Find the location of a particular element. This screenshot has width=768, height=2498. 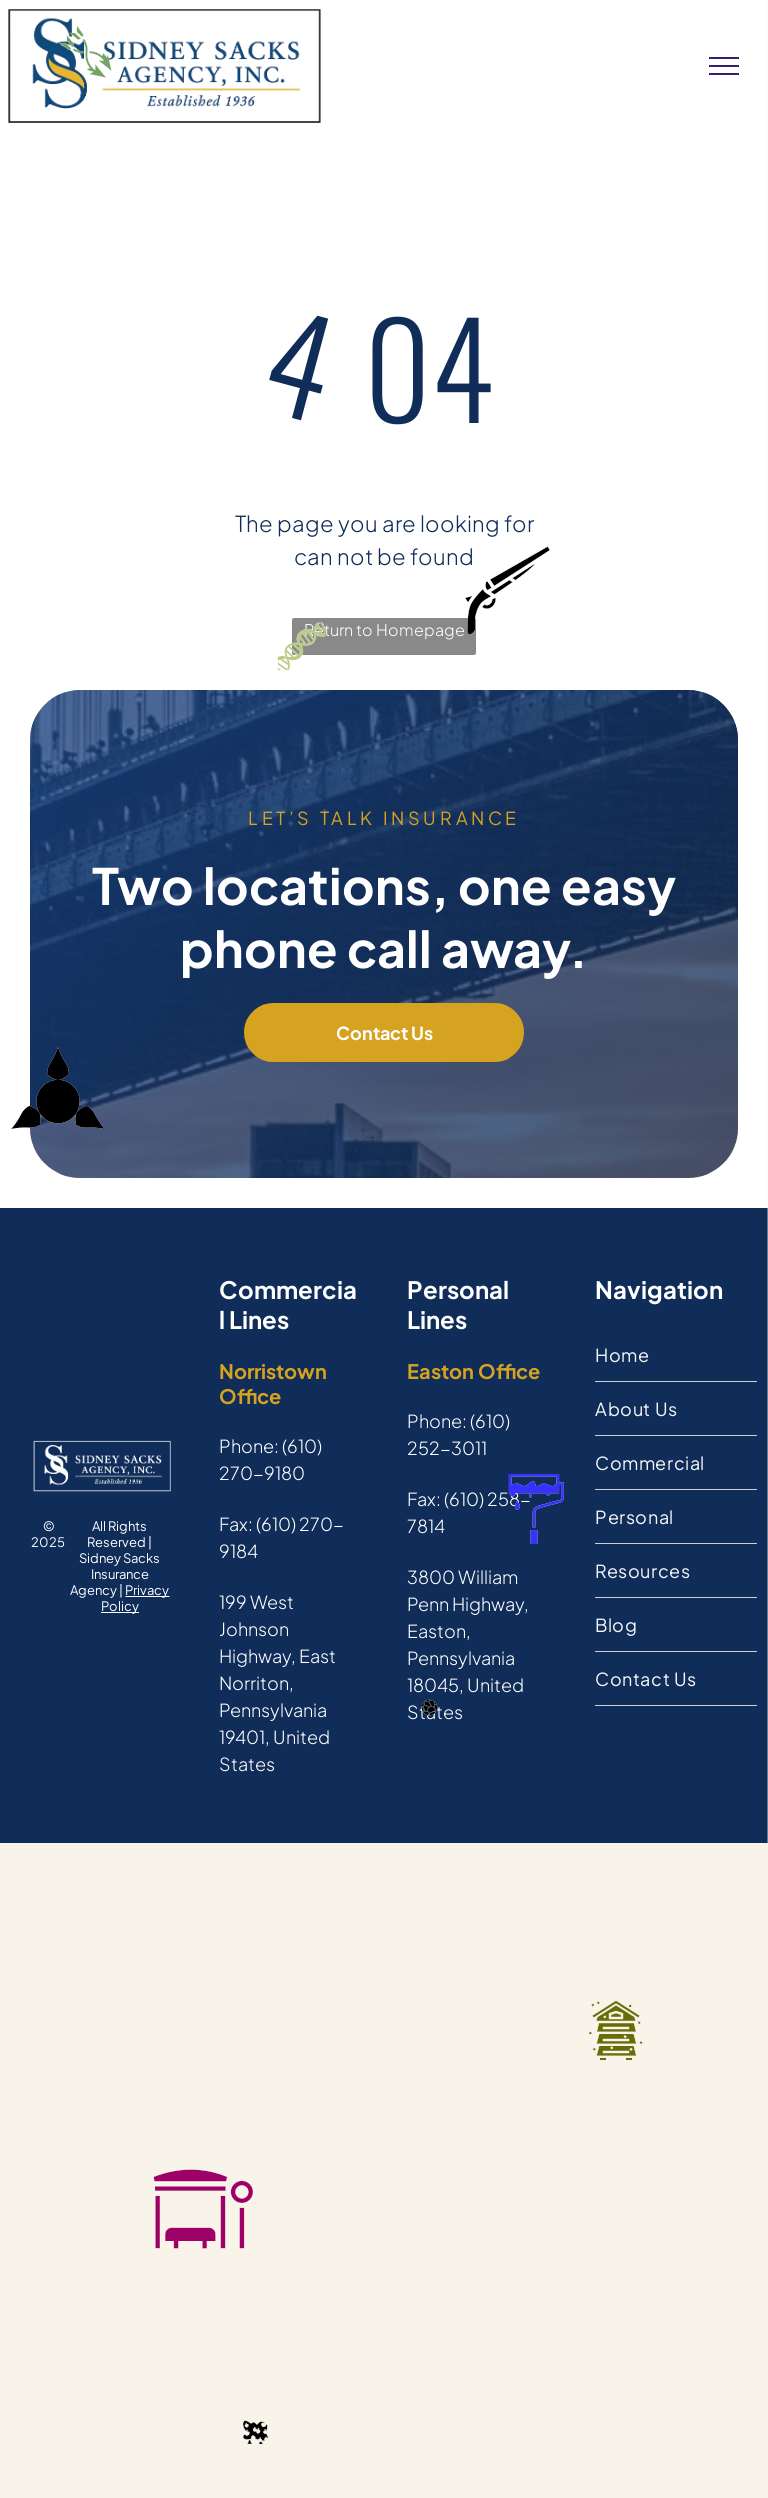

indicates crossing paths or intersecting directions is located at coordinates (85, 52).